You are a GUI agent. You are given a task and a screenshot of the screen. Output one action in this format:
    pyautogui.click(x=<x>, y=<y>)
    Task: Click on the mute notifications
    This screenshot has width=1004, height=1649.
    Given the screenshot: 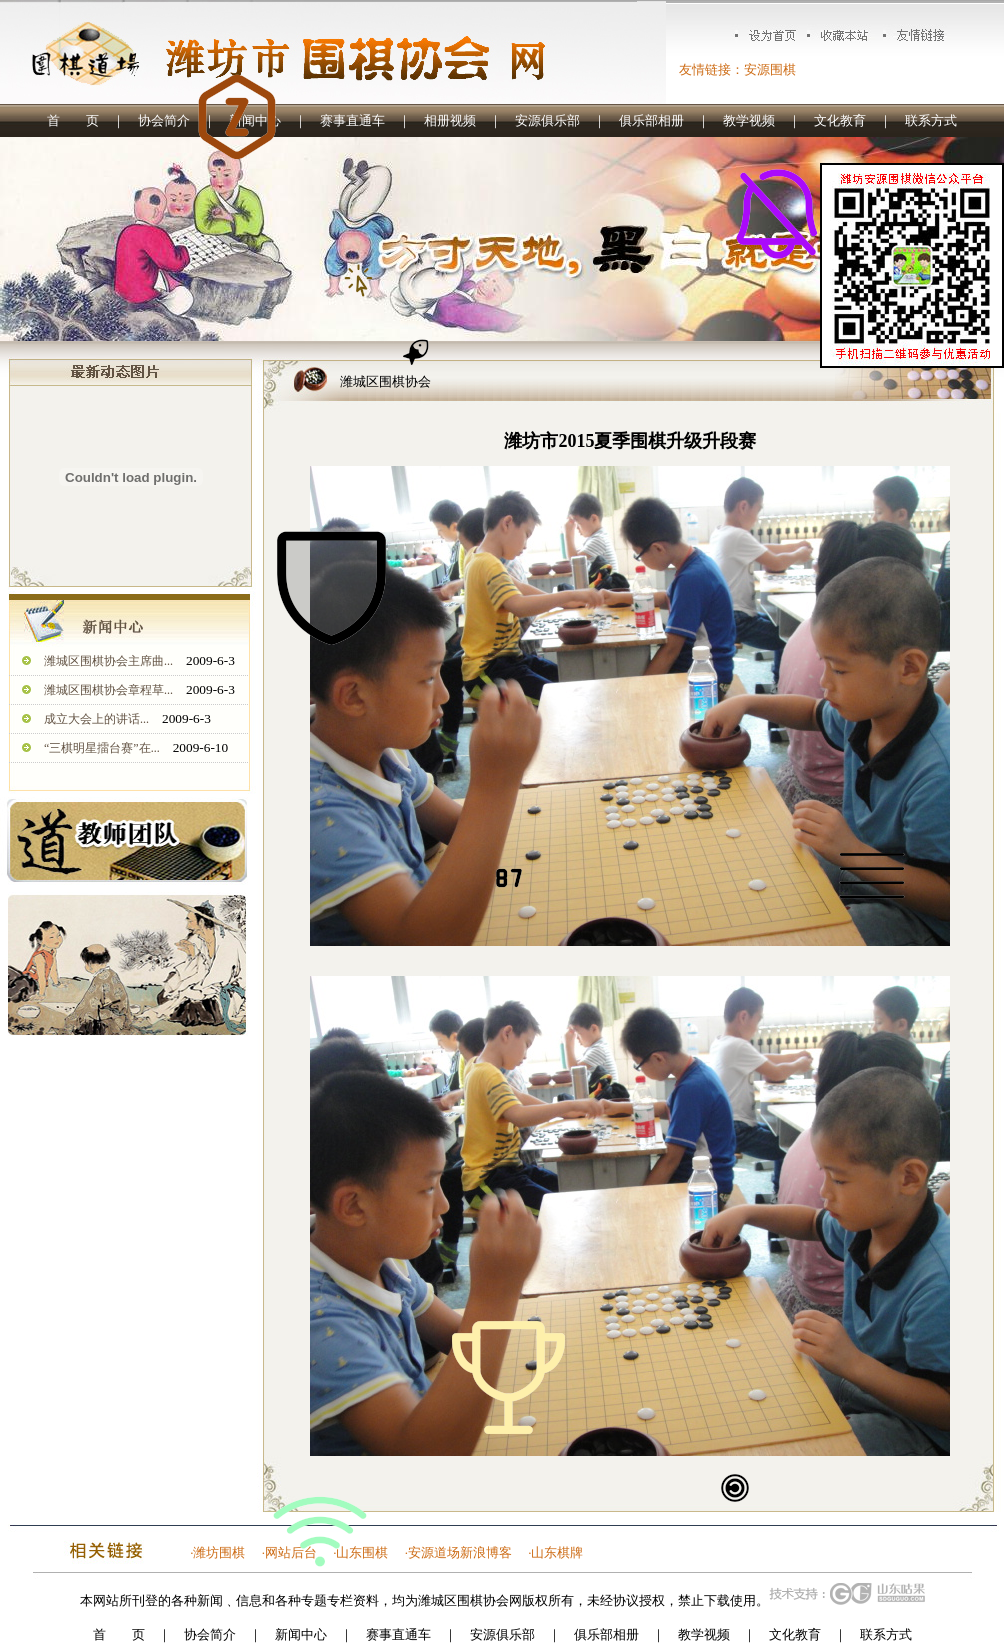 What is the action you would take?
    pyautogui.click(x=778, y=214)
    